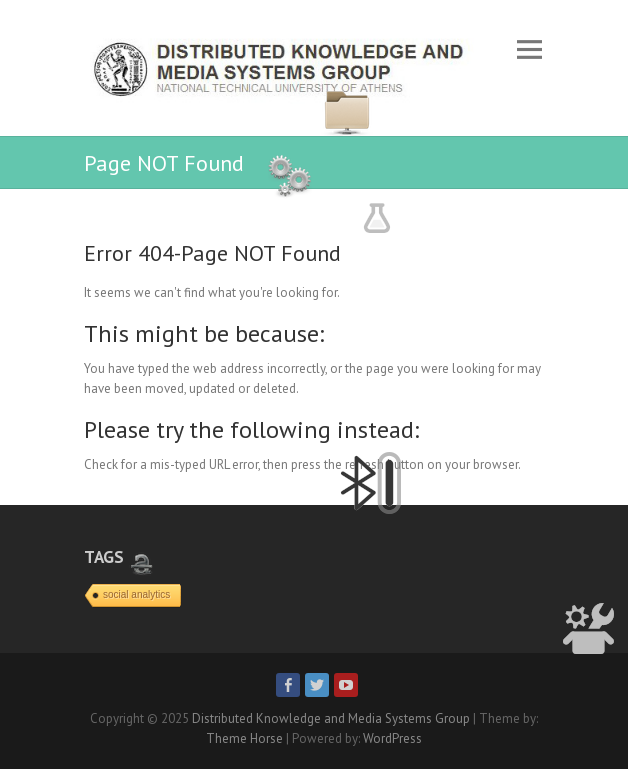 The image size is (628, 769). What do you see at coordinates (142, 564) in the screenshot?
I see `apply strikethrough formatting to selected text` at bounding box center [142, 564].